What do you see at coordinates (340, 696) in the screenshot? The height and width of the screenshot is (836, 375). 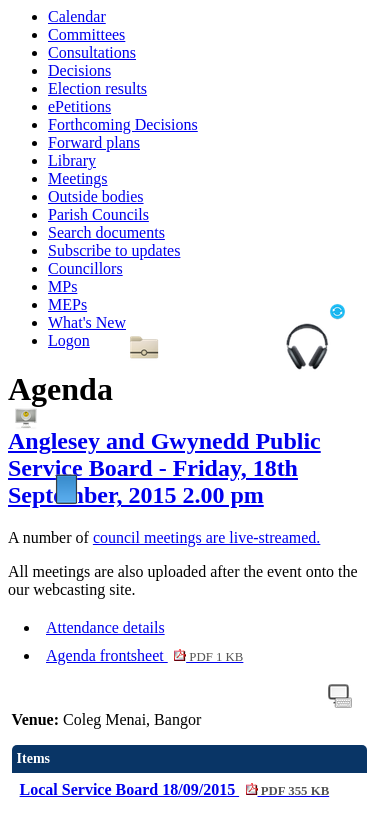 I see `access computer or desktop settings` at bounding box center [340, 696].